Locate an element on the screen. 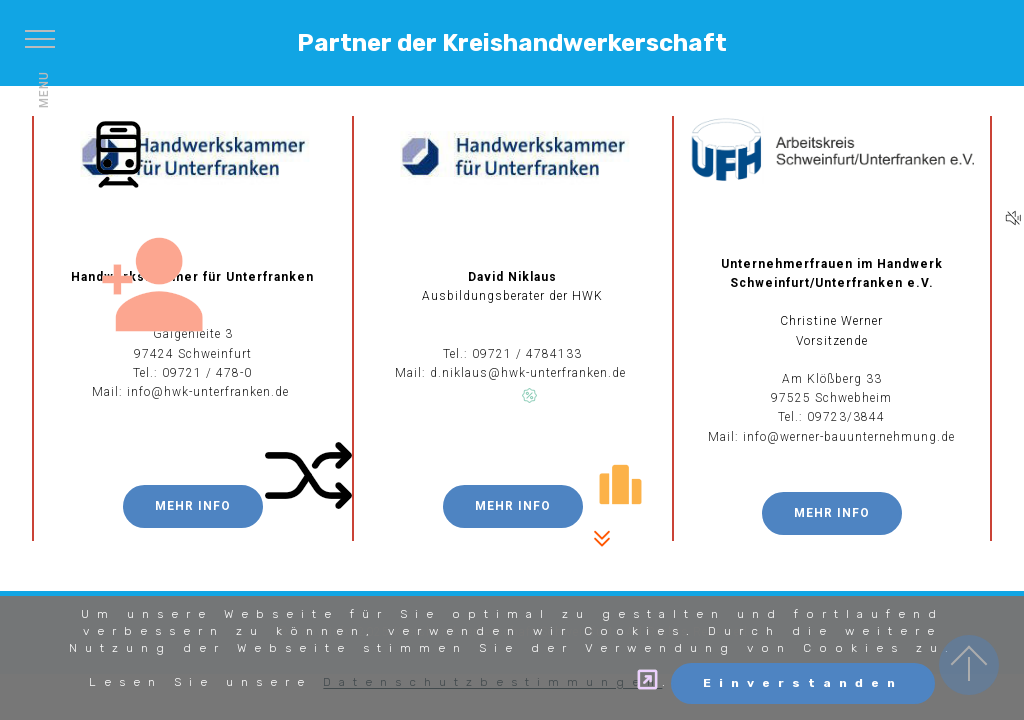 The image size is (1024, 720). view subway or metro transit options is located at coordinates (118, 154).